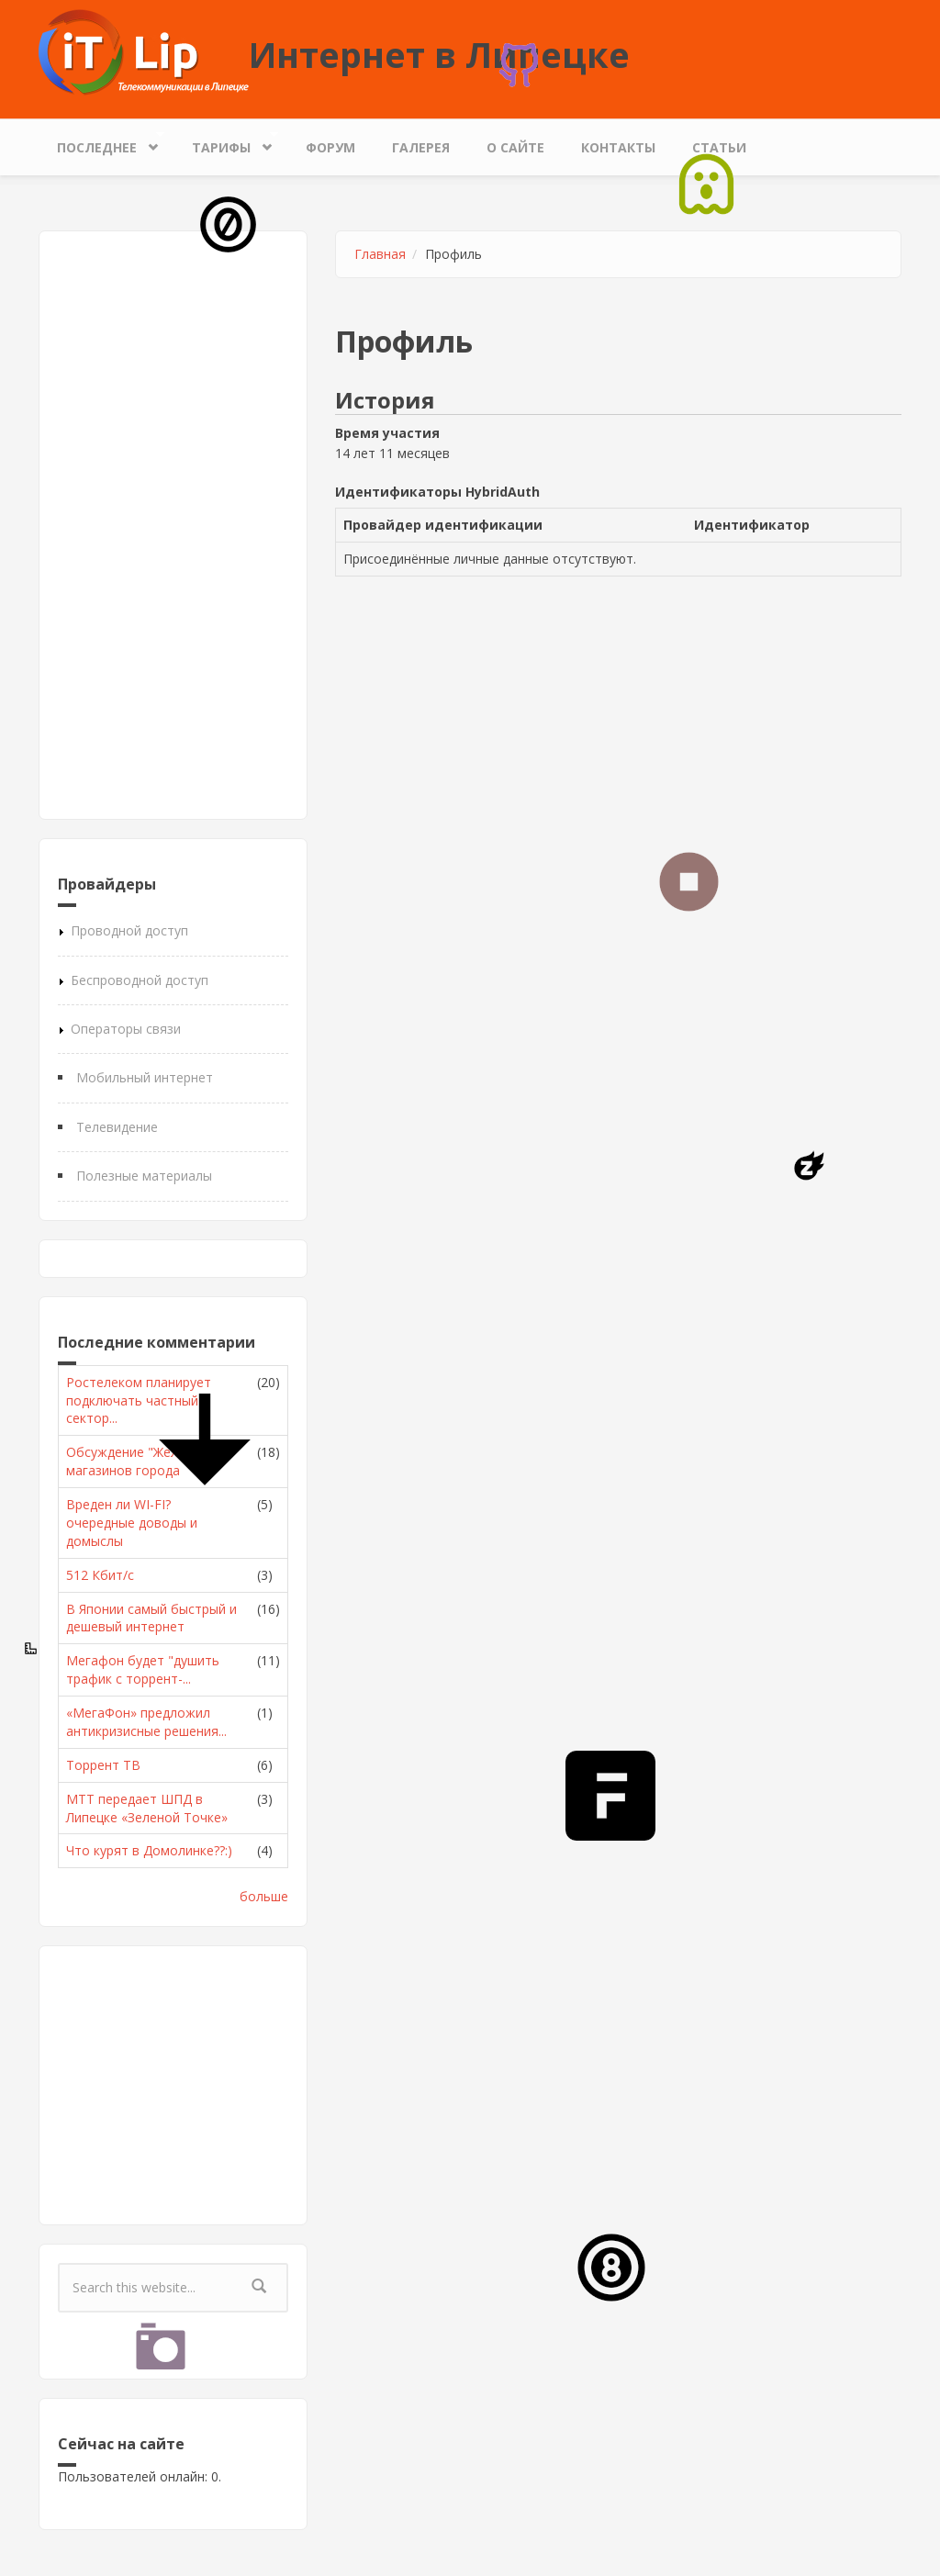 The image size is (940, 2576). I want to click on frappe framework logo, so click(610, 1796).